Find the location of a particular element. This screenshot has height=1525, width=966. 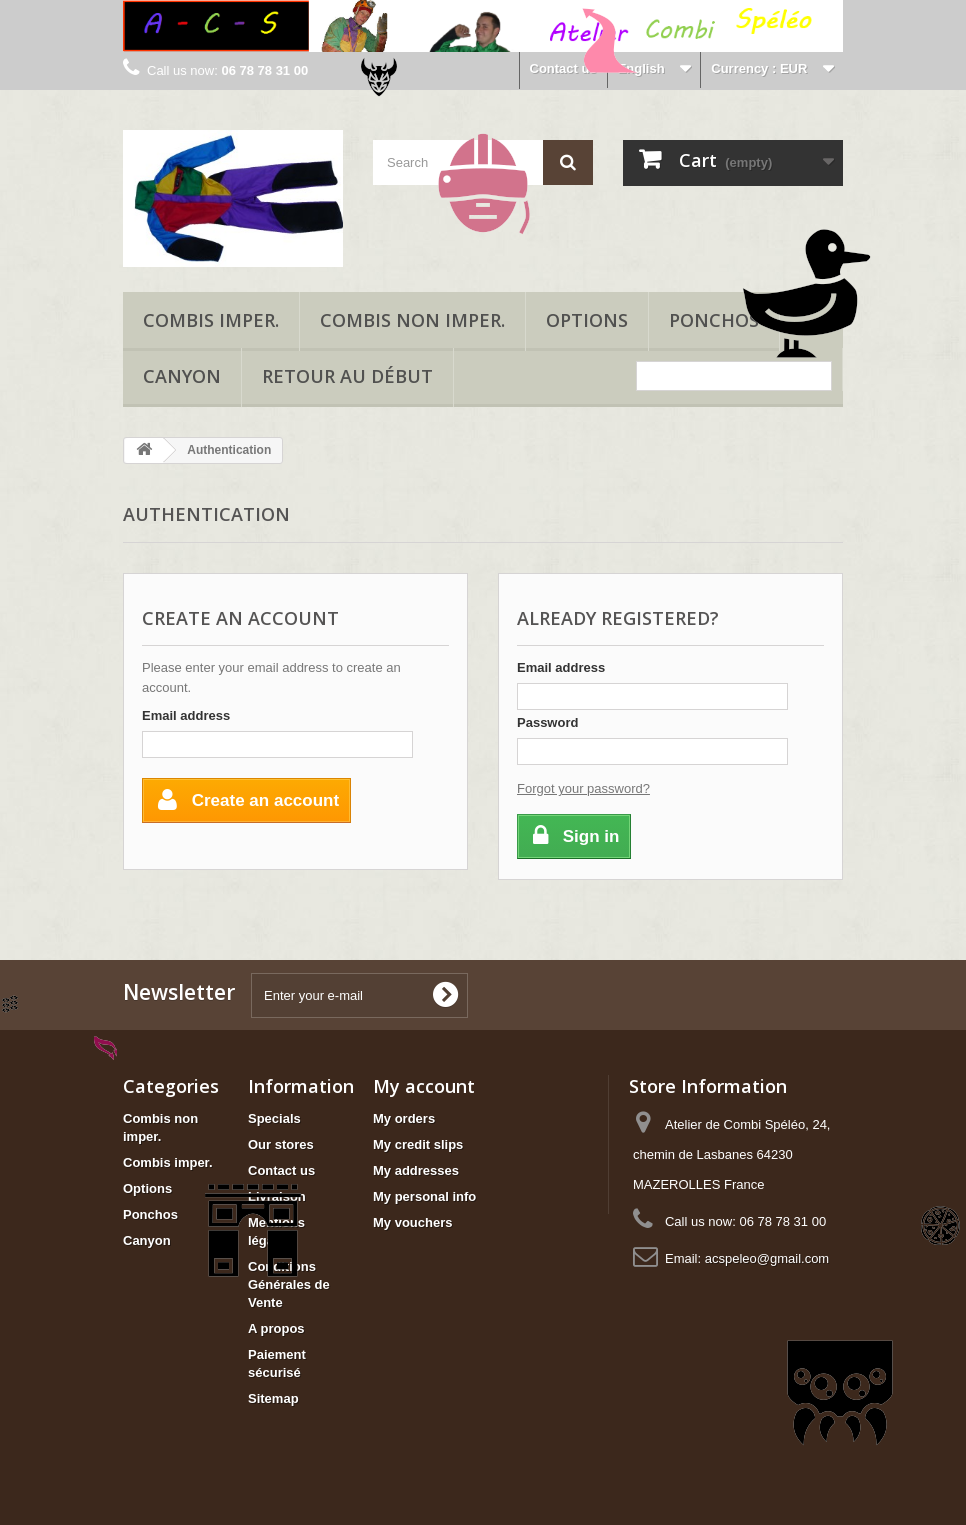

view Paris landmarks or points of interest is located at coordinates (253, 1222).